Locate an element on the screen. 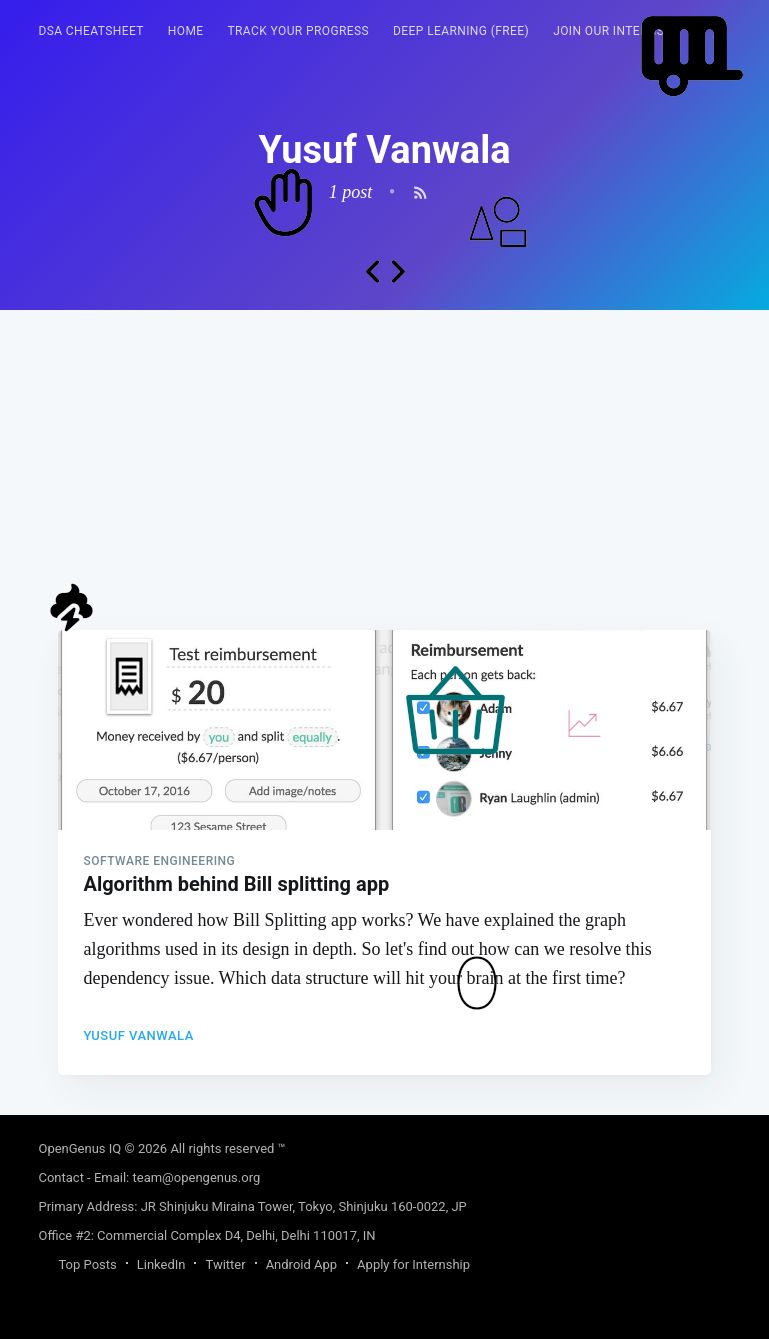  view analytics or performance trends is located at coordinates (584, 723).